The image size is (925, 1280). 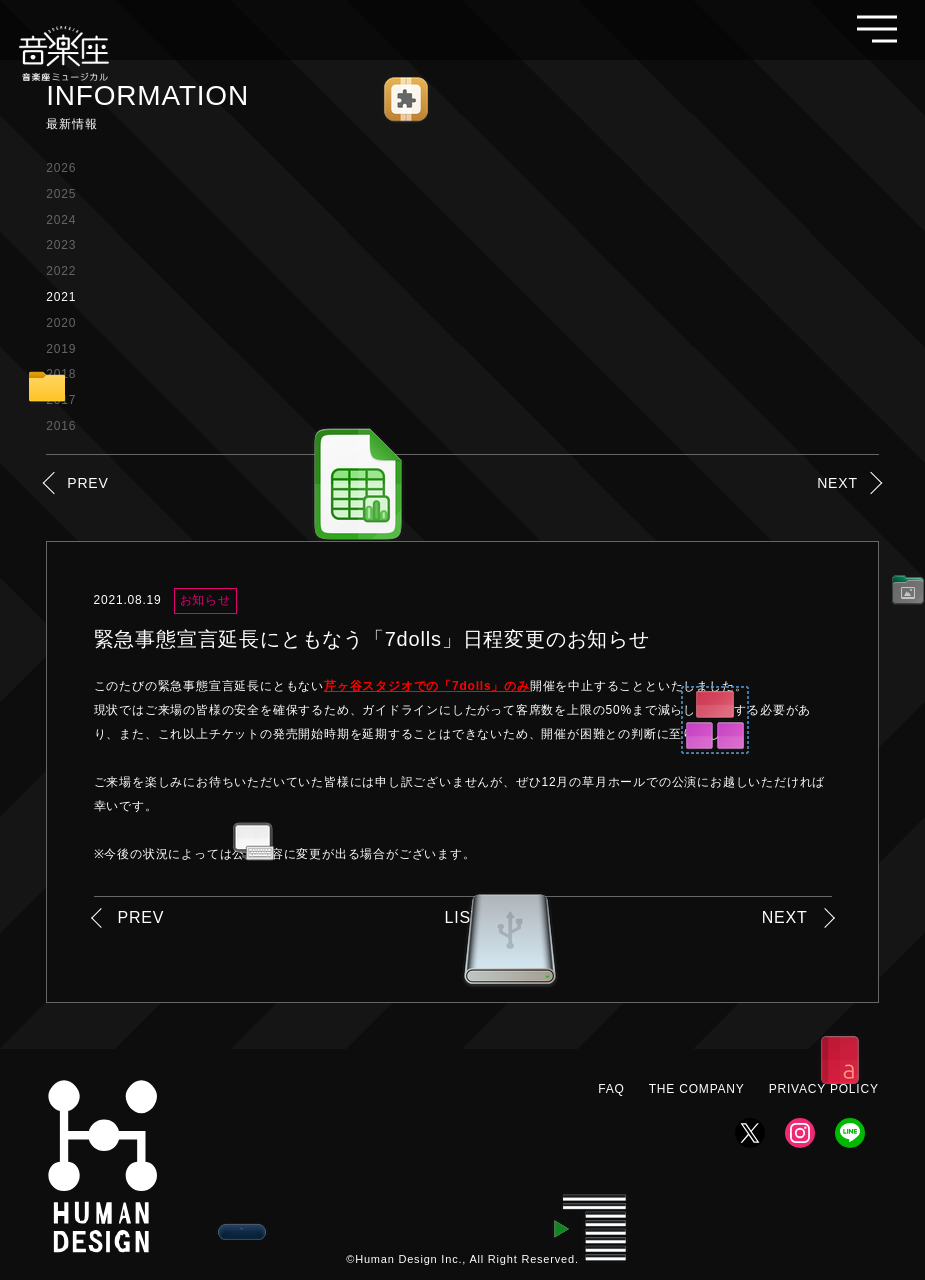 What do you see at coordinates (242, 1232) in the screenshot?
I see `connect to bluetooth speaker` at bounding box center [242, 1232].